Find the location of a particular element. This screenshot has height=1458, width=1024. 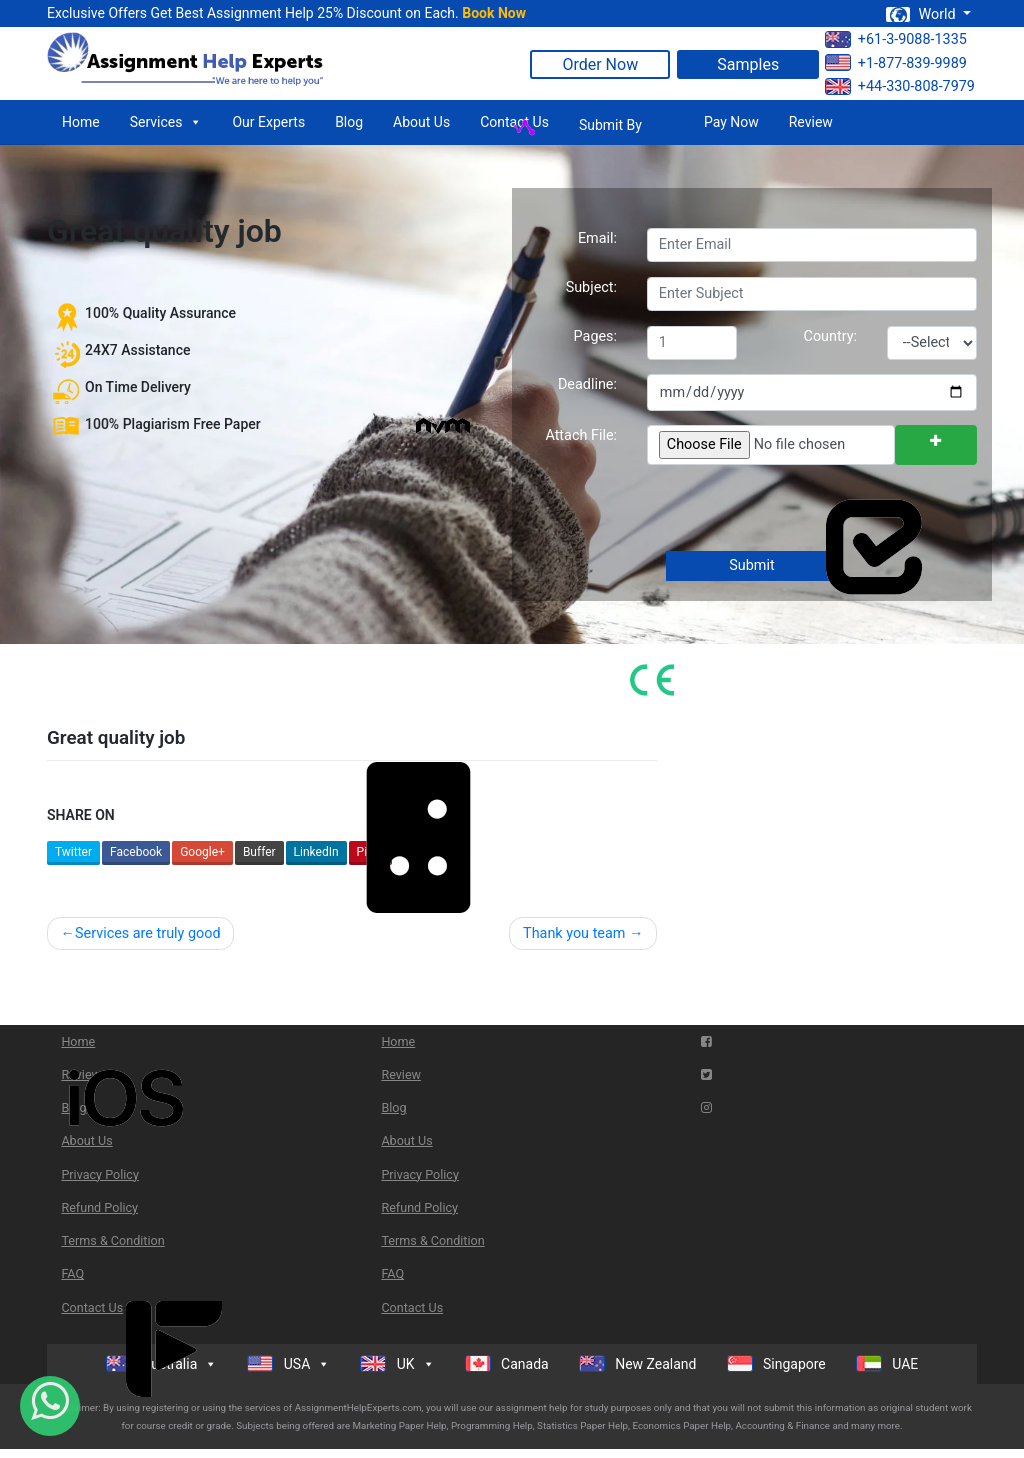

indicates iOS platform compatibility is located at coordinates (126, 1098).